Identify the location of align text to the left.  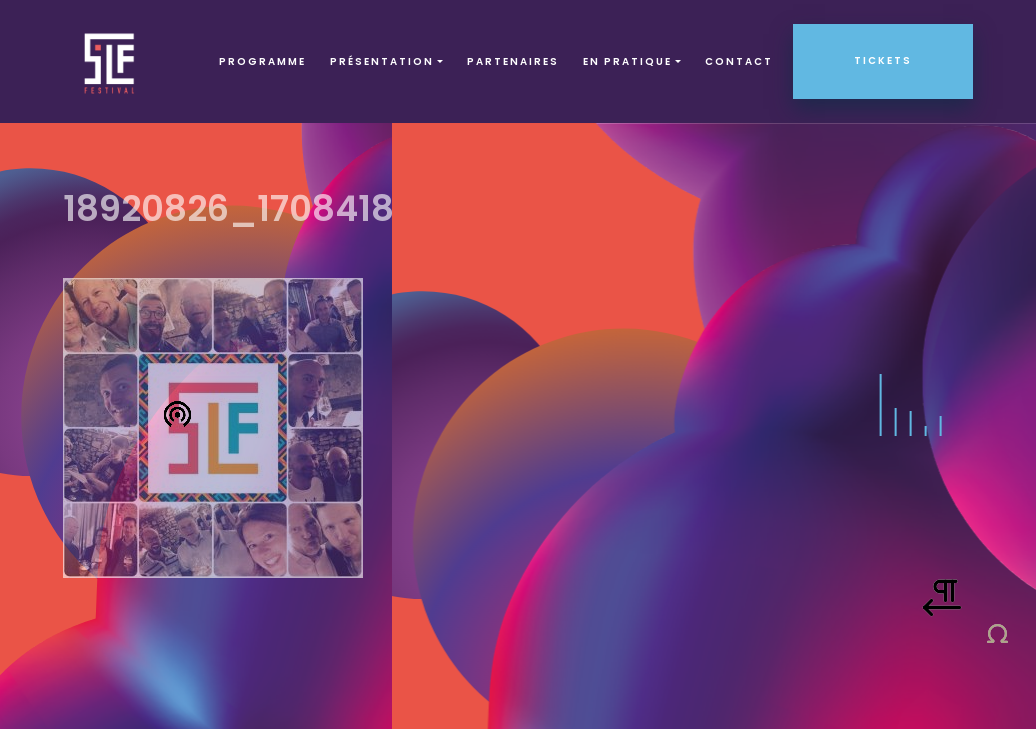
(942, 597).